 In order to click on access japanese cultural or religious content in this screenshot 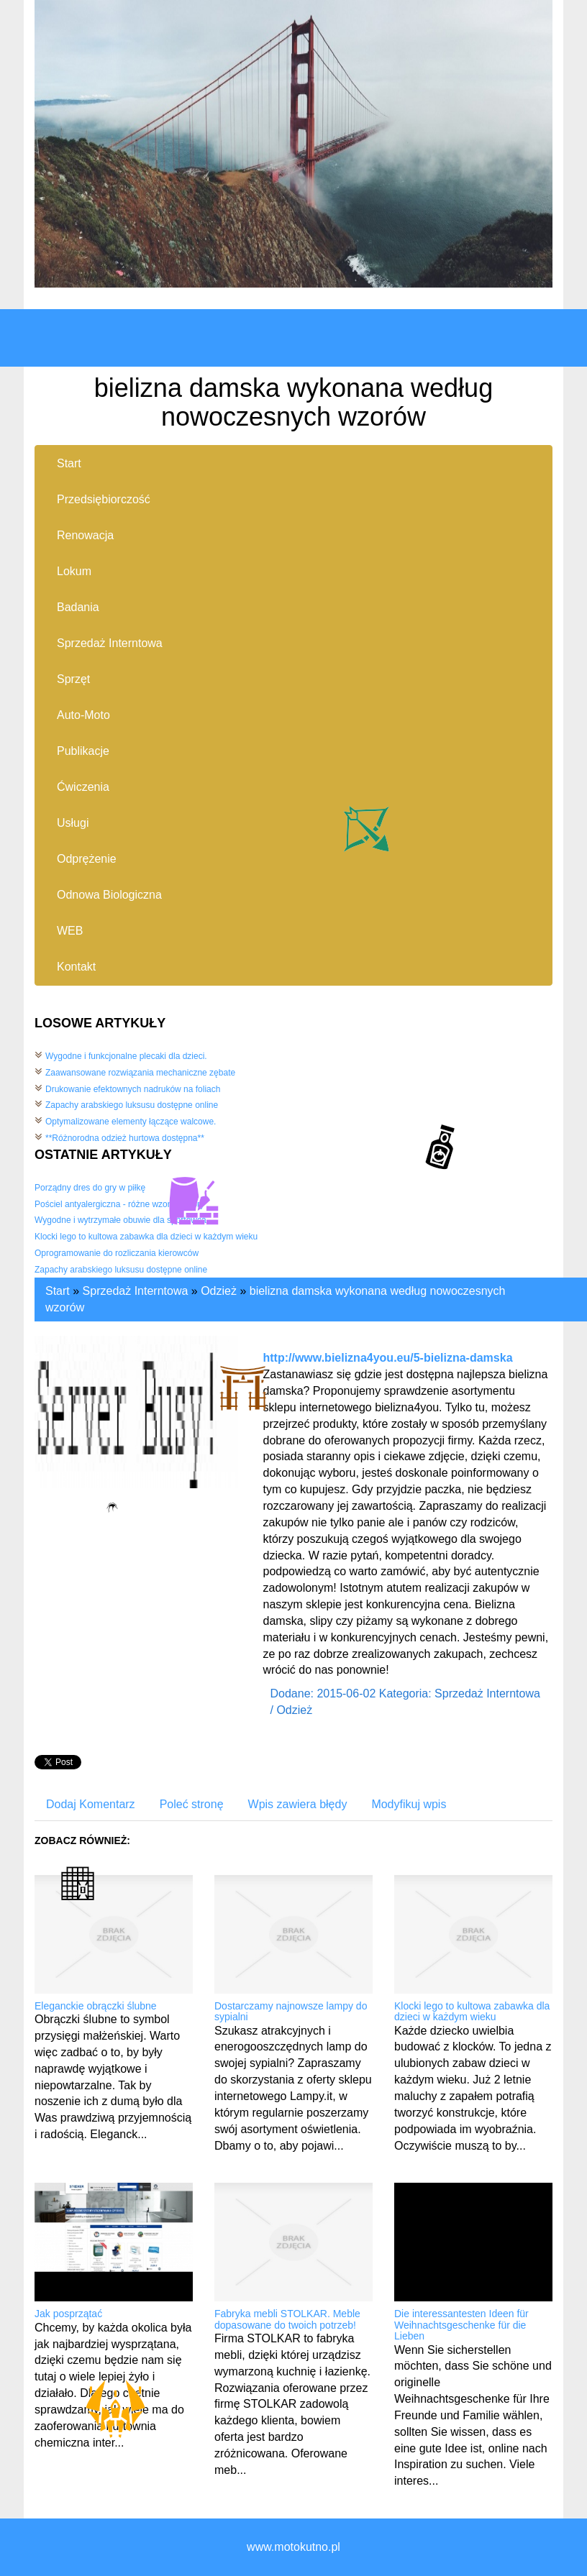, I will do `click(243, 1387)`.